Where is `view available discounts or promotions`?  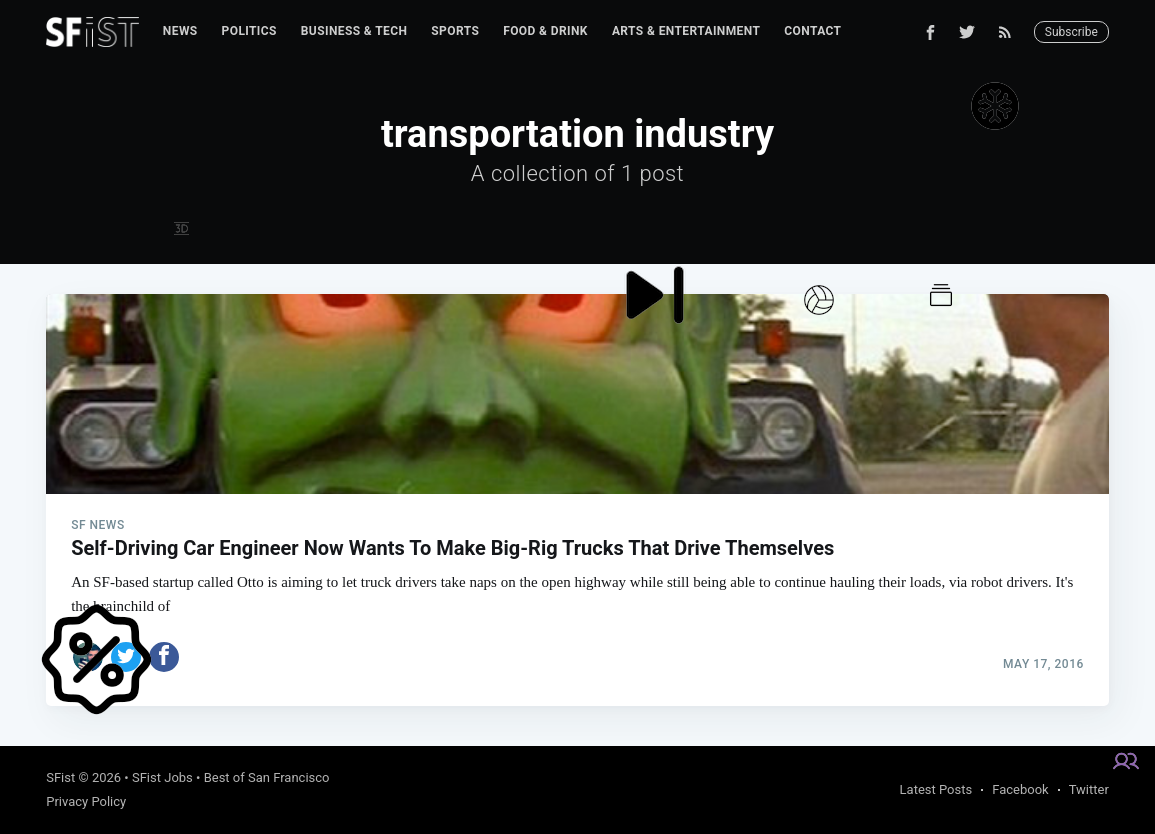
view available discounts or promotions is located at coordinates (96, 659).